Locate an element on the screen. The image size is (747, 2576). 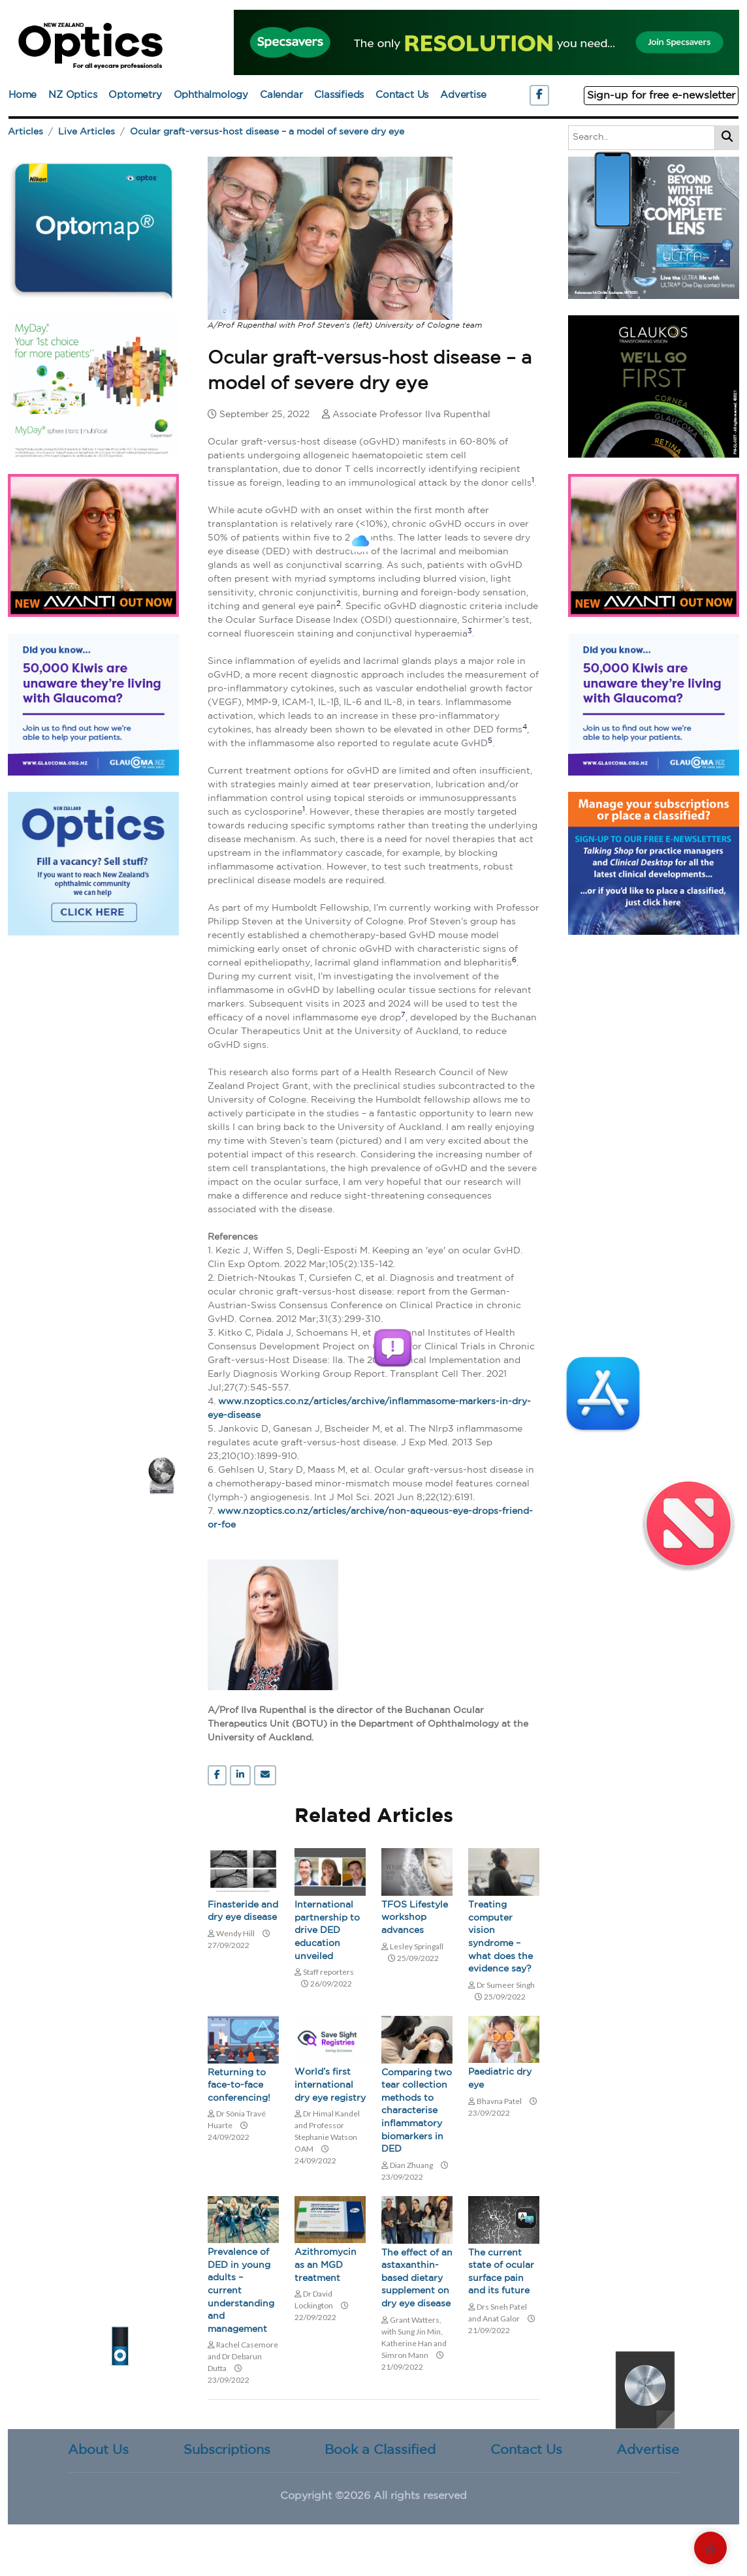
open Apple News preferences is located at coordinates (688, 1523).